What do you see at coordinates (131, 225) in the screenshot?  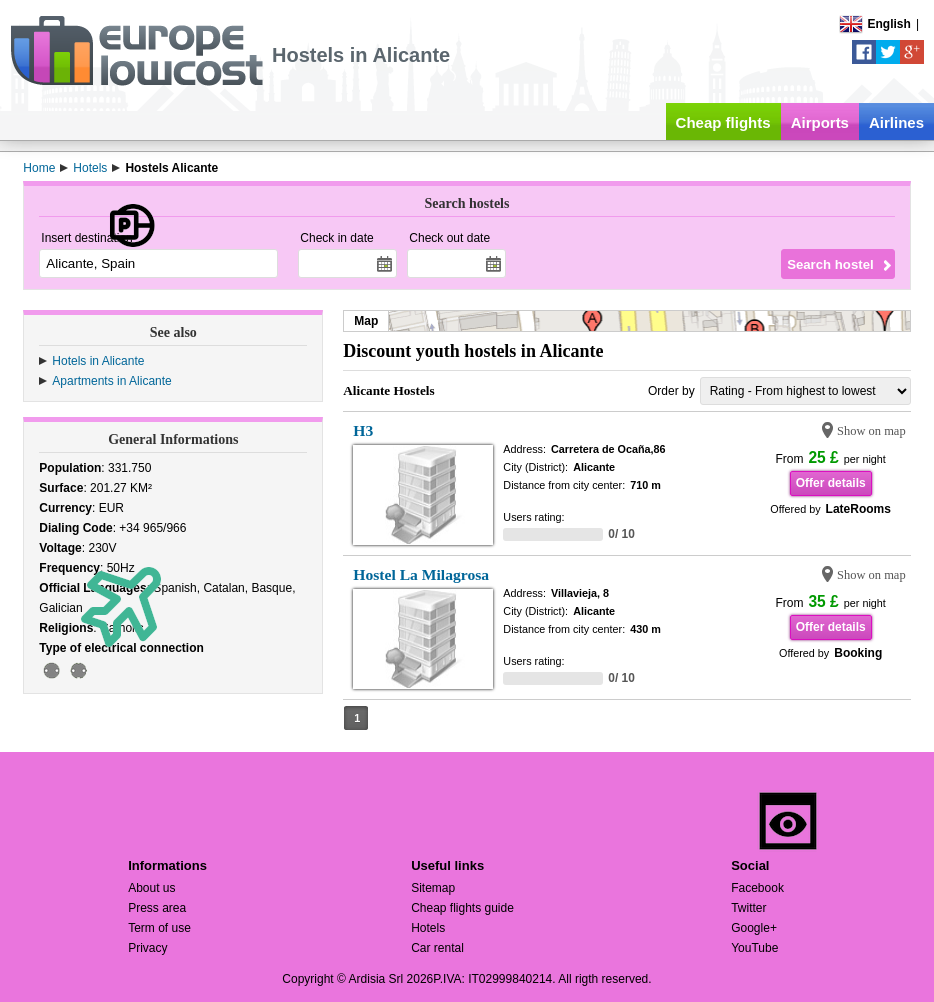 I see `open Microsoft PowerPoint` at bounding box center [131, 225].